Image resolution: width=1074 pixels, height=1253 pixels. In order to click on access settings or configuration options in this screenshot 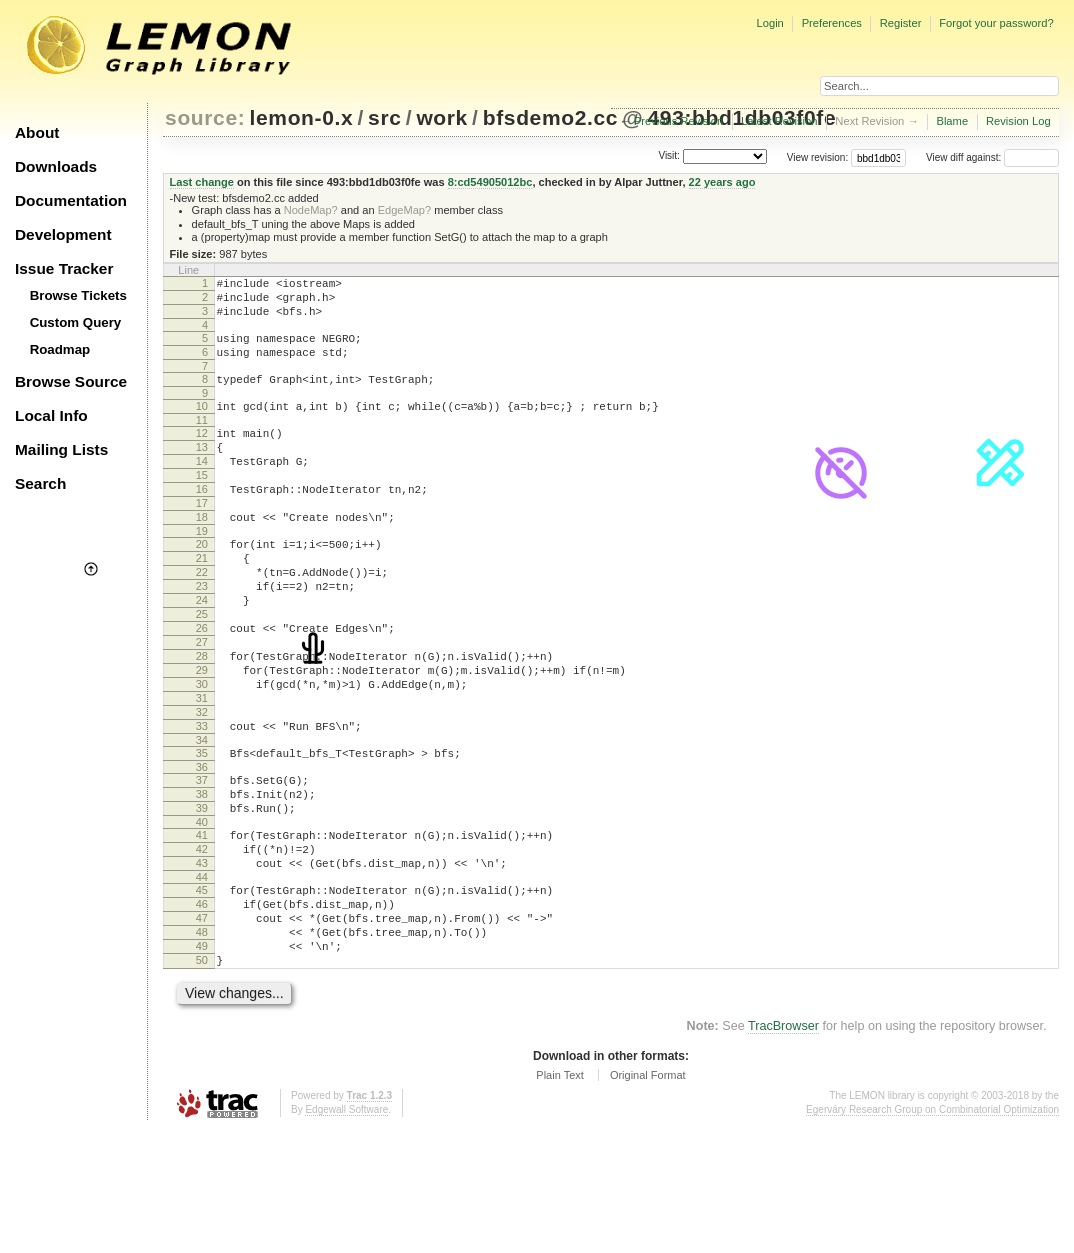, I will do `click(1000, 462)`.